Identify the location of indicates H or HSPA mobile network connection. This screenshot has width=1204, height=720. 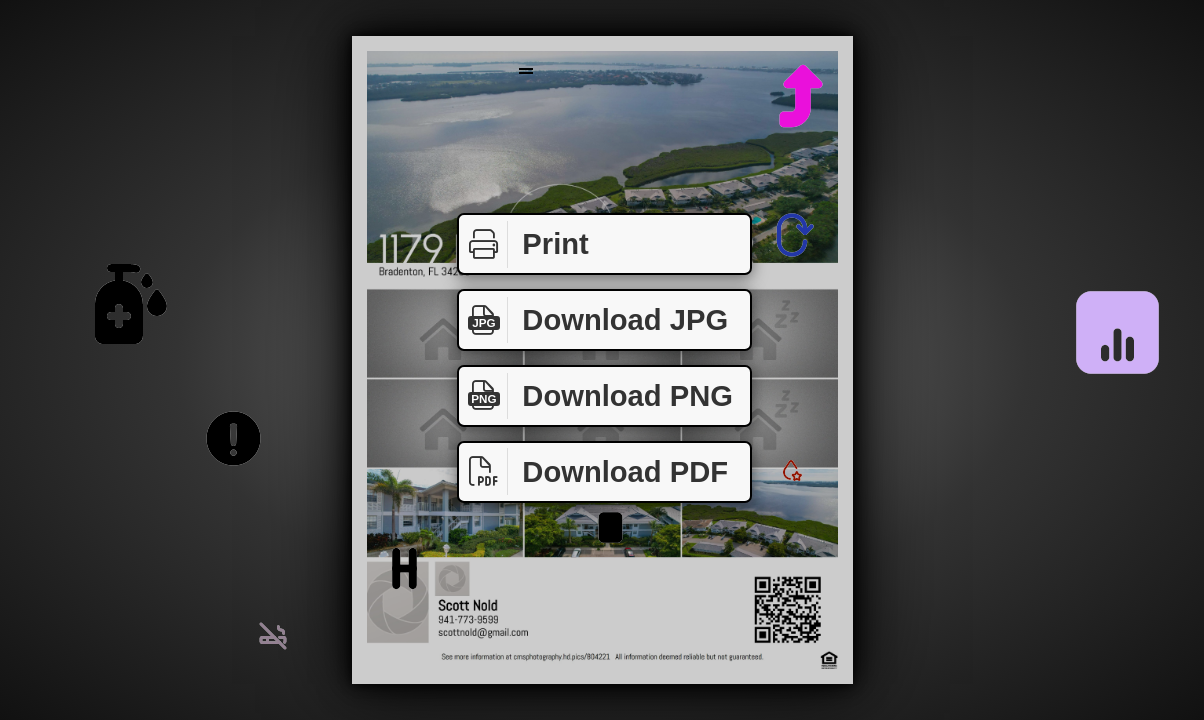
(404, 568).